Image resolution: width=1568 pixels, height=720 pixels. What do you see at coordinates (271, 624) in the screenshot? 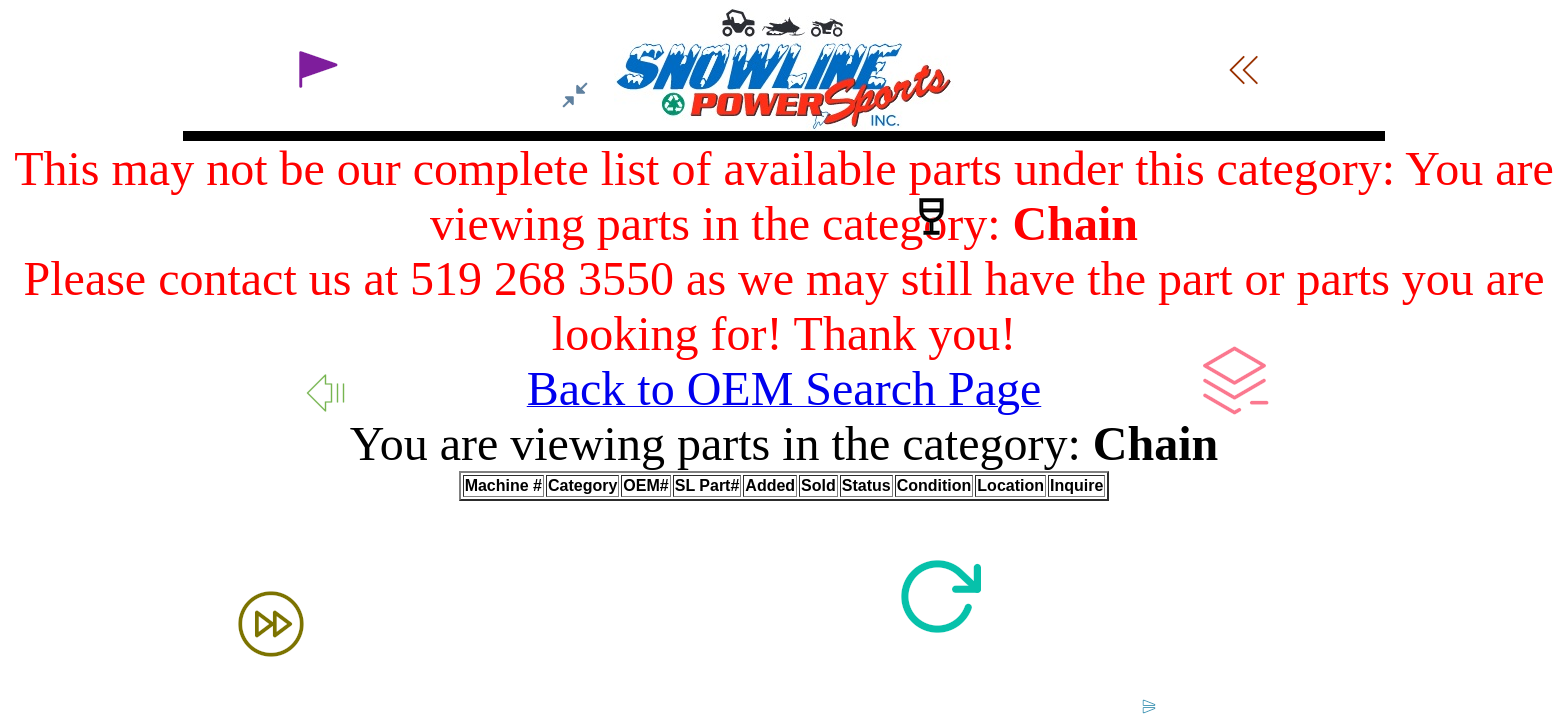
I see `skip forward in media playback` at bounding box center [271, 624].